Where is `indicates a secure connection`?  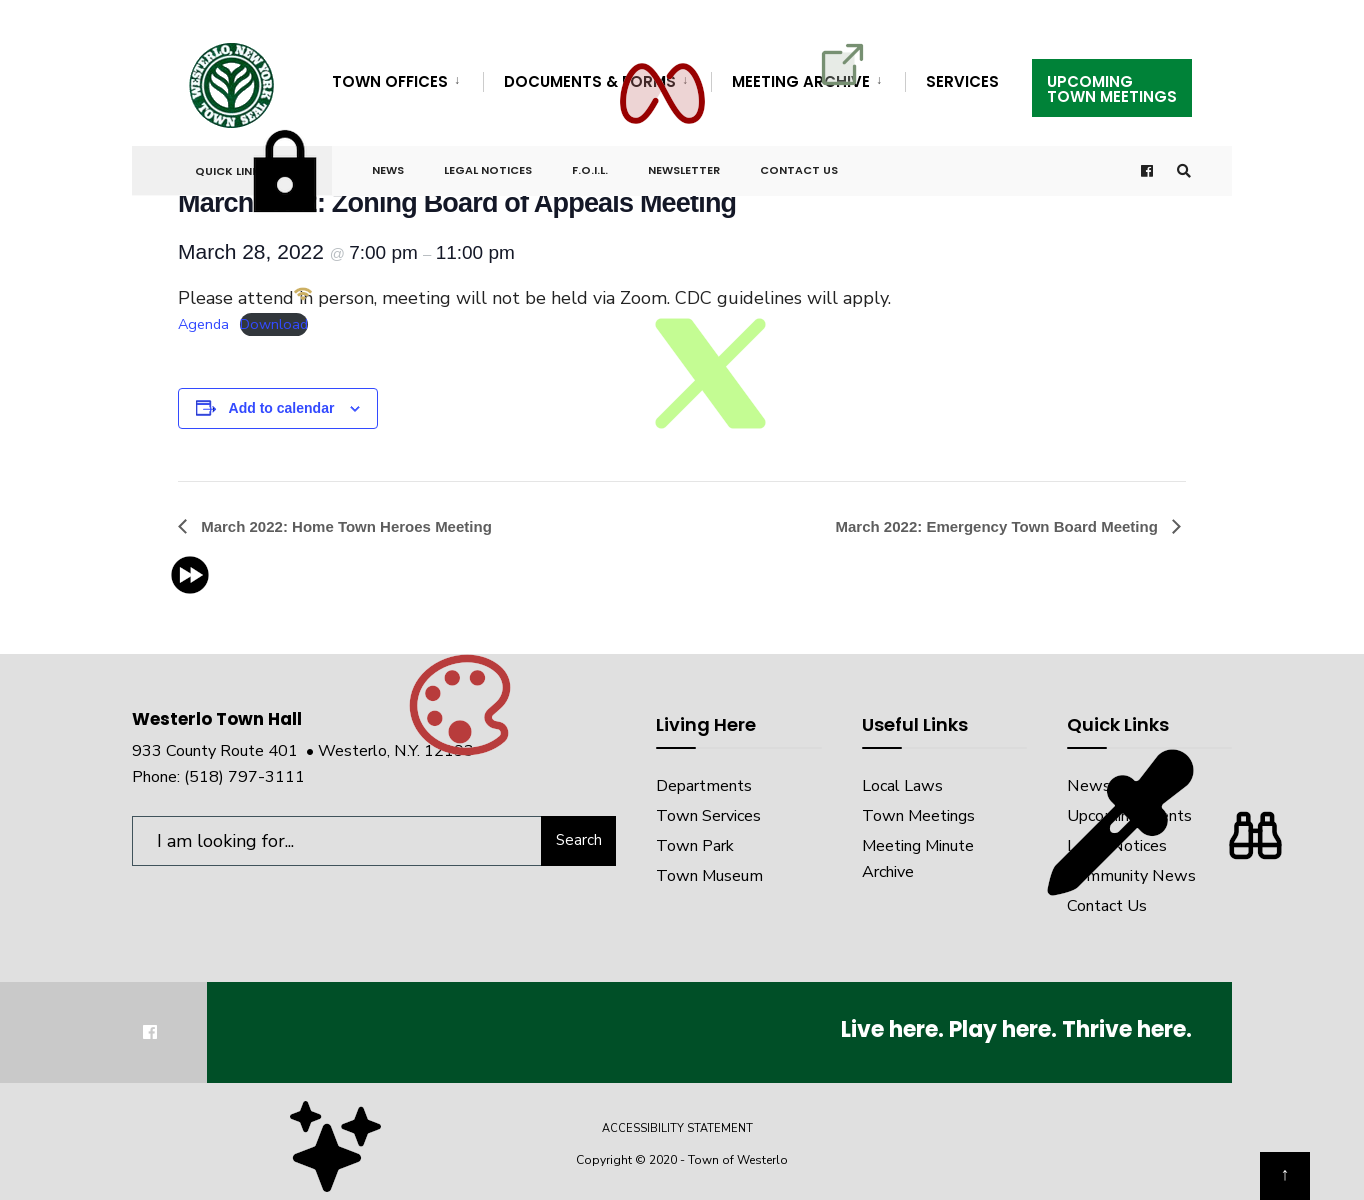 indicates a secure connection is located at coordinates (285, 173).